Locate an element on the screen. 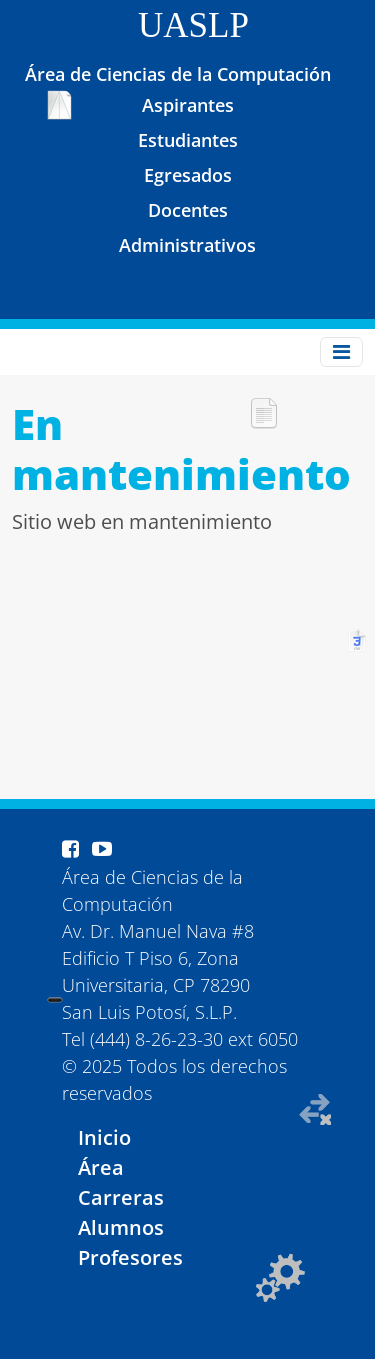 This screenshot has width=375, height=1359. a CSS stylesheet file is located at coordinates (357, 641).